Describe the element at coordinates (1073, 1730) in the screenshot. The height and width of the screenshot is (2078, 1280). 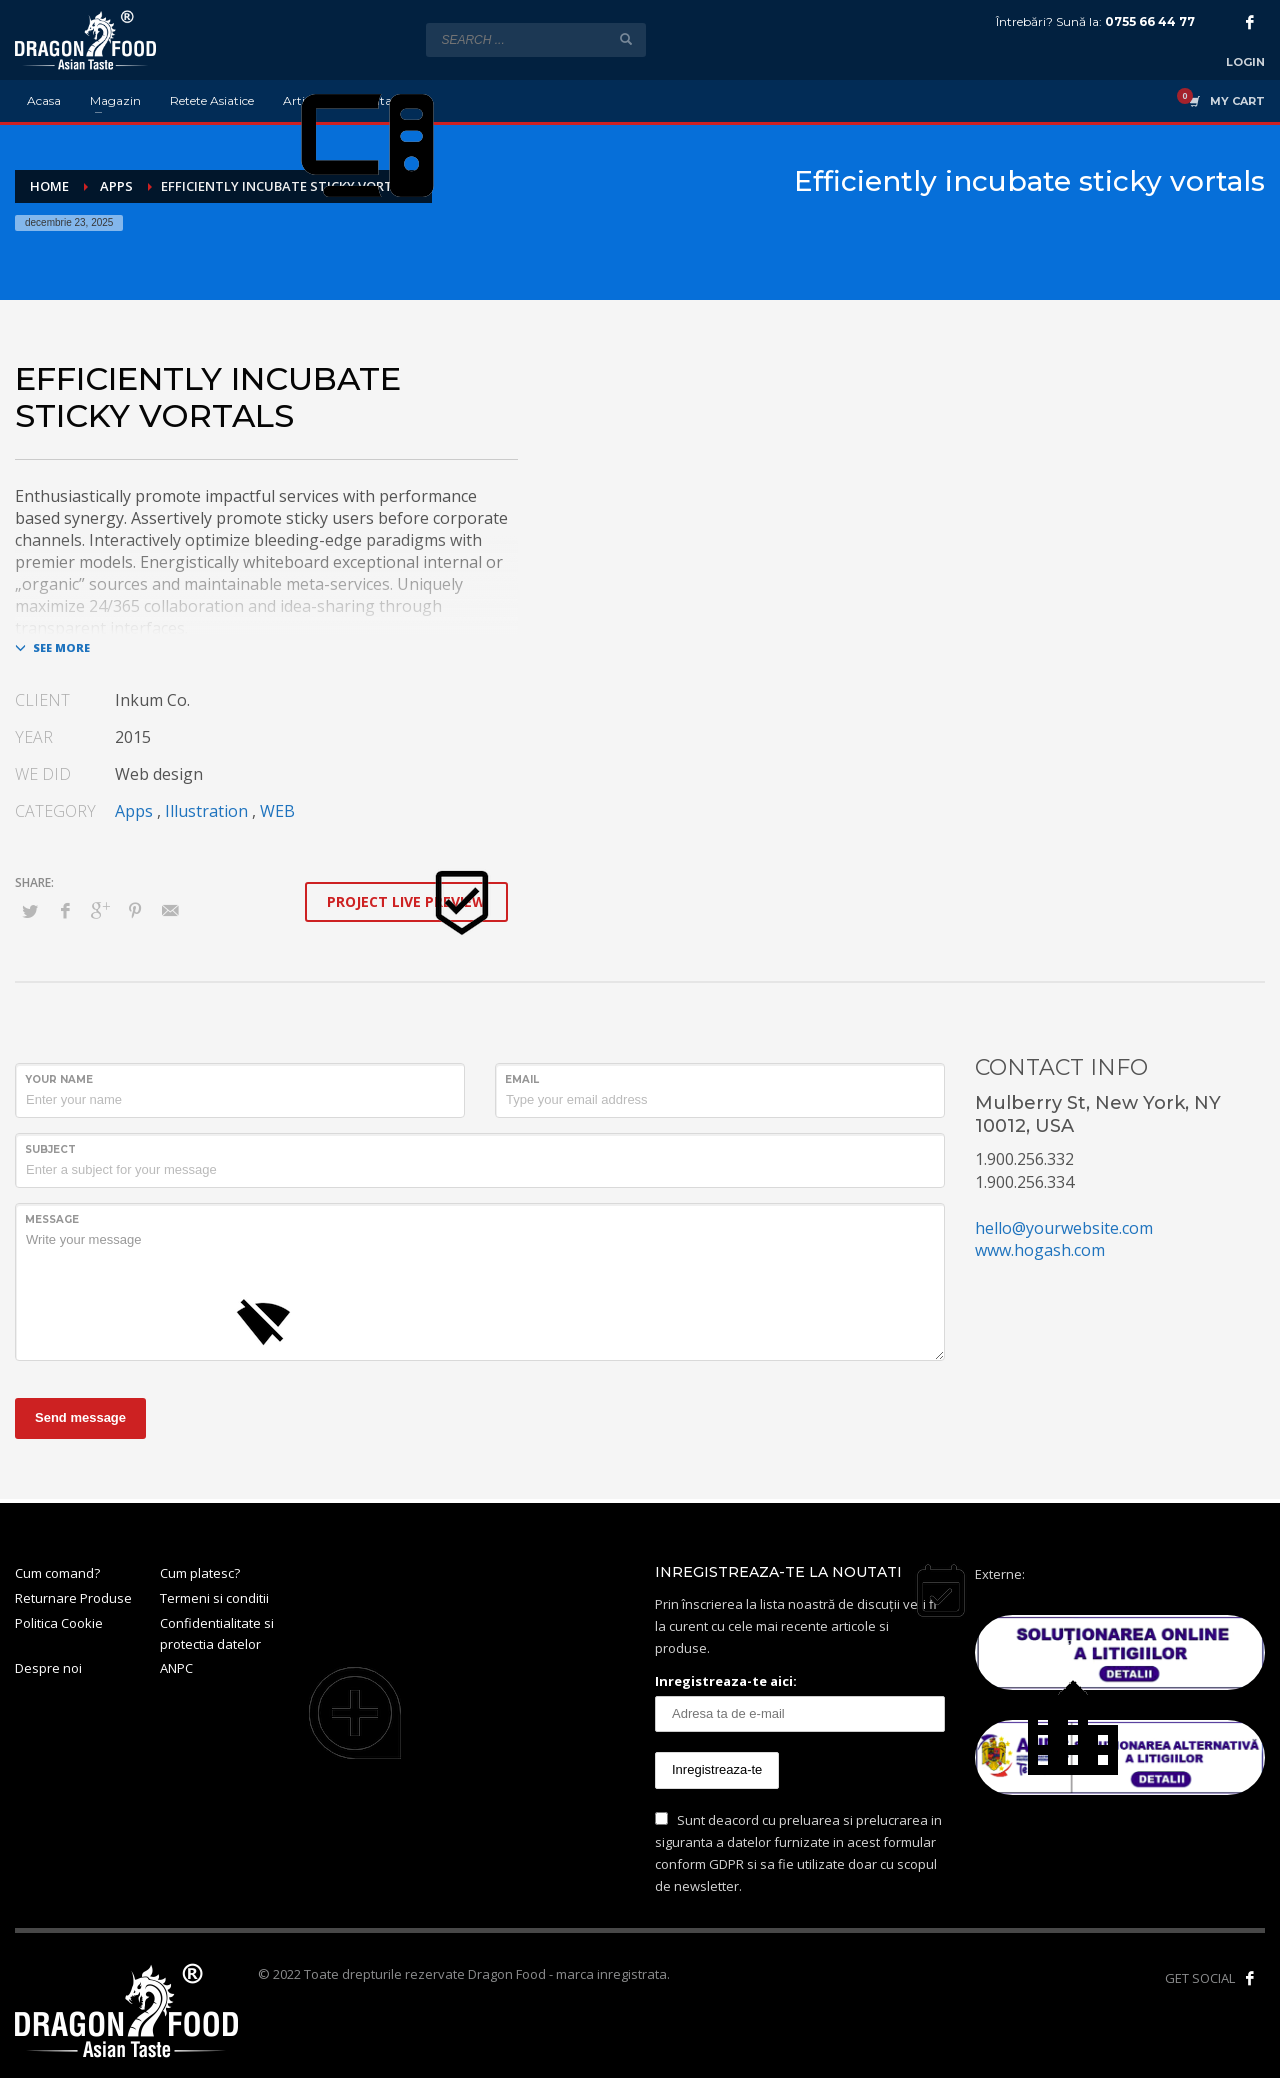
I see `view city or urban location` at that location.